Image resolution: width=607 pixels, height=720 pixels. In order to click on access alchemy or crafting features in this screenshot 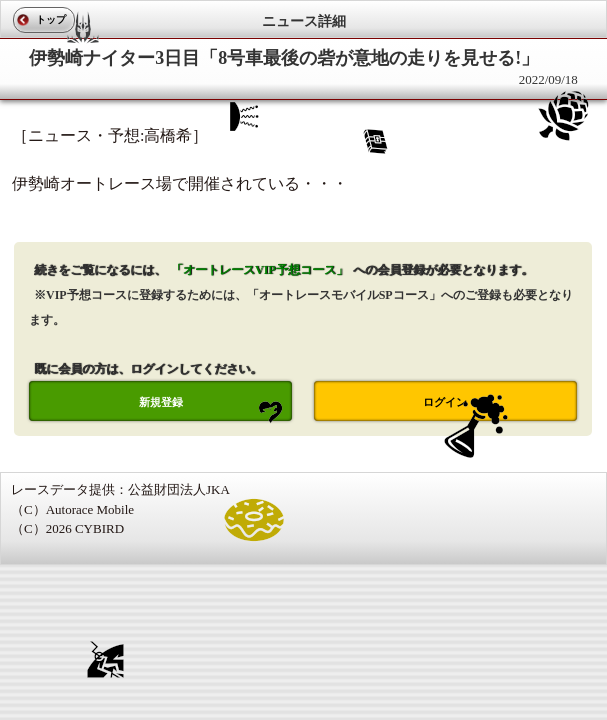, I will do `click(476, 426)`.